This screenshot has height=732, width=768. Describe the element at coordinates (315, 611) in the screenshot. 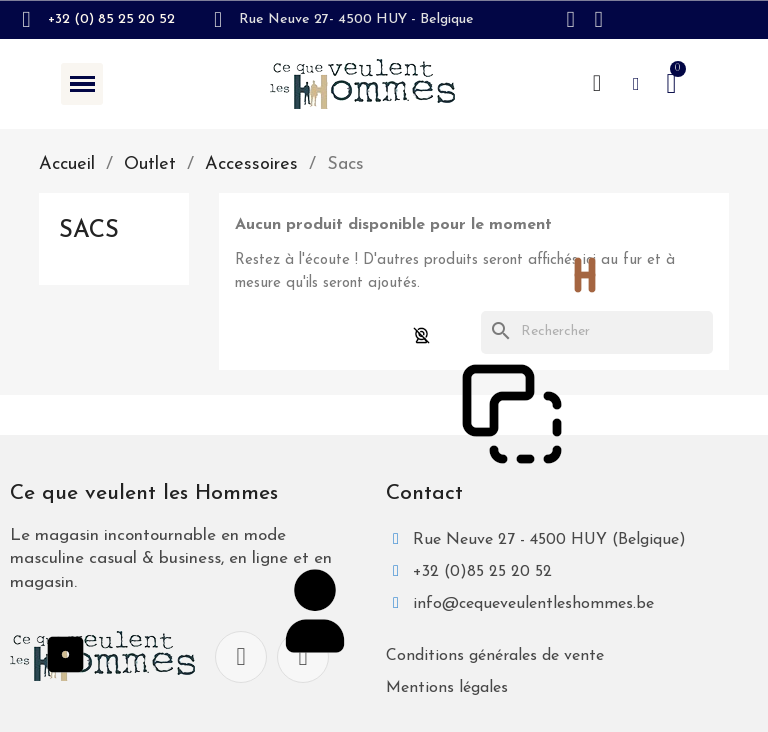

I see `view your profile` at that location.